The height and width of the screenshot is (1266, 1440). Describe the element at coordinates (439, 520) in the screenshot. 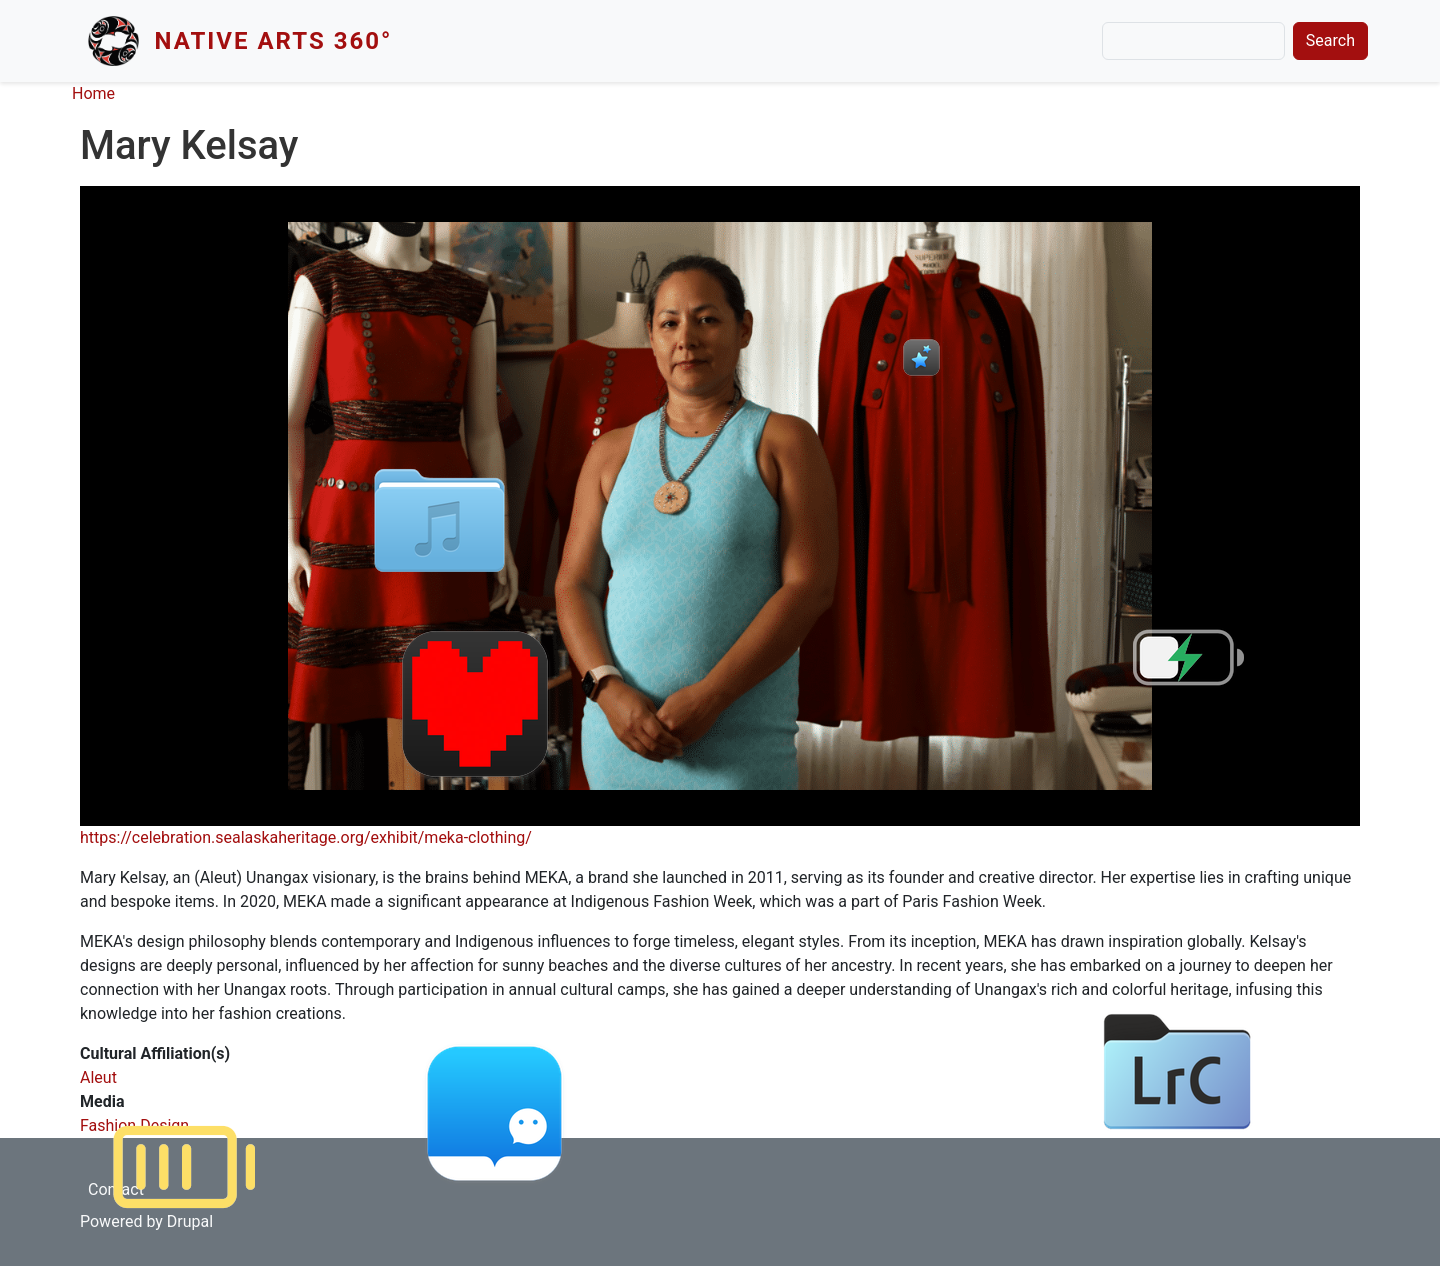

I see `open your music folder` at that location.